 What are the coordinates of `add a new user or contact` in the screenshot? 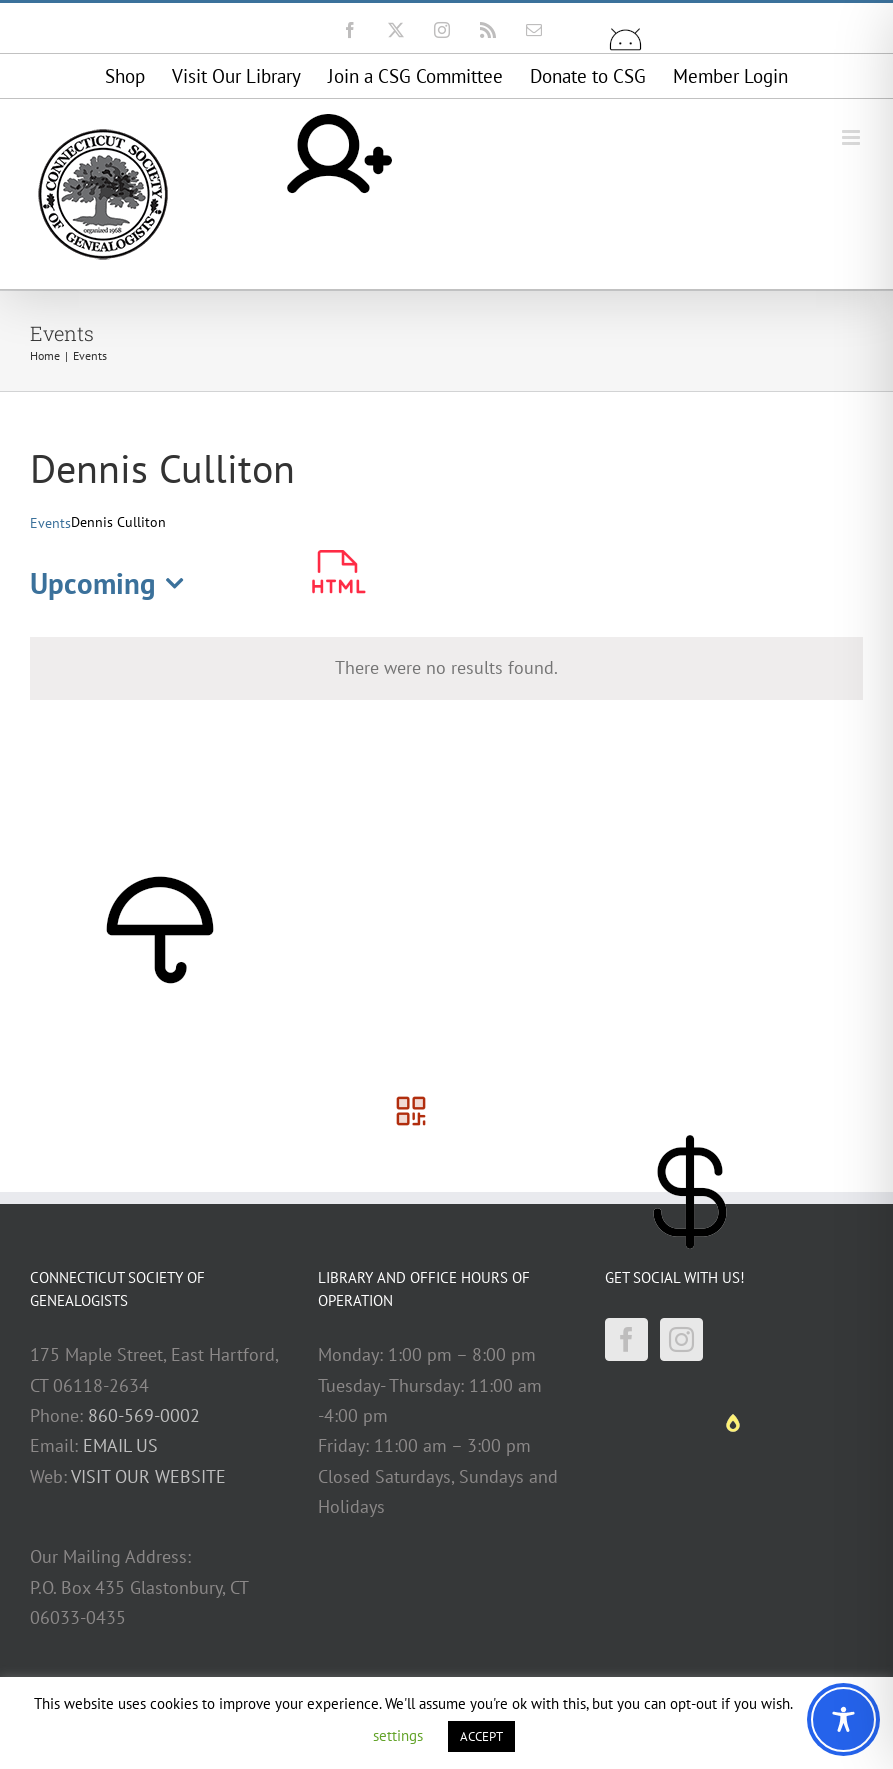 It's located at (337, 157).